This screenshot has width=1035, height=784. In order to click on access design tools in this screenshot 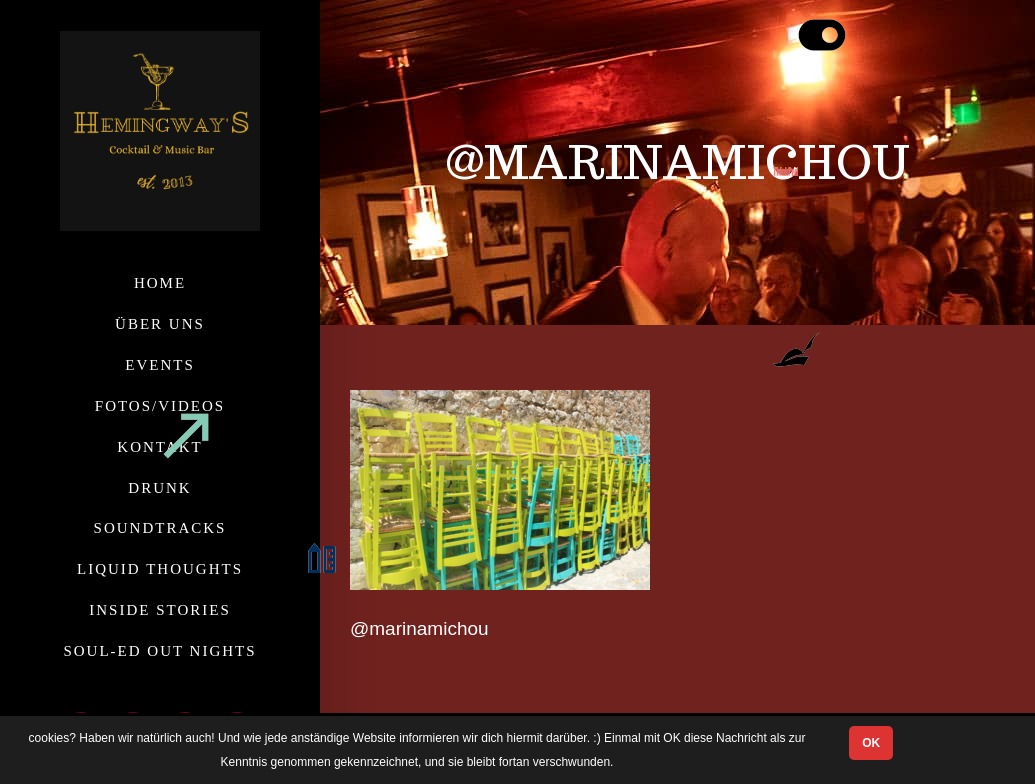, I will do `click(322, 558)`.